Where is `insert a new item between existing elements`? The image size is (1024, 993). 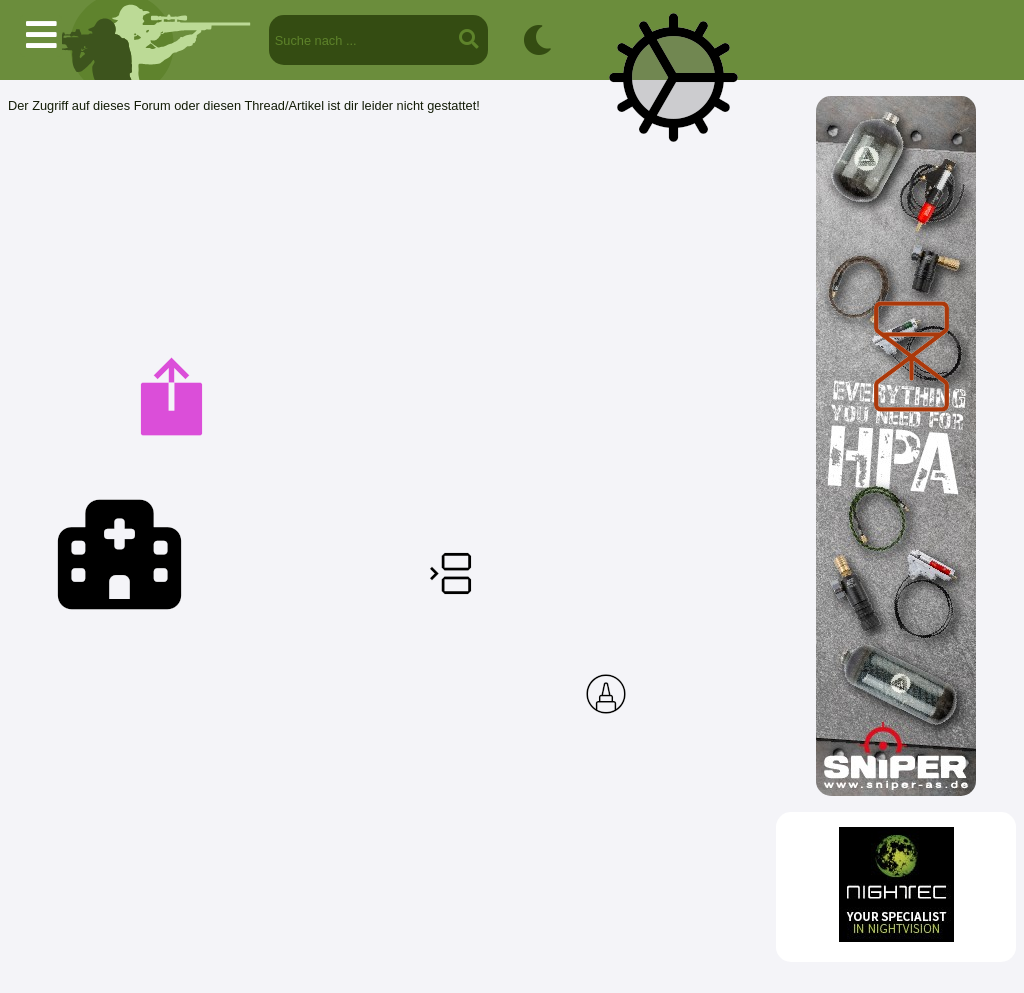 insert a new item between existing elements is located at coordinates (450, 573).